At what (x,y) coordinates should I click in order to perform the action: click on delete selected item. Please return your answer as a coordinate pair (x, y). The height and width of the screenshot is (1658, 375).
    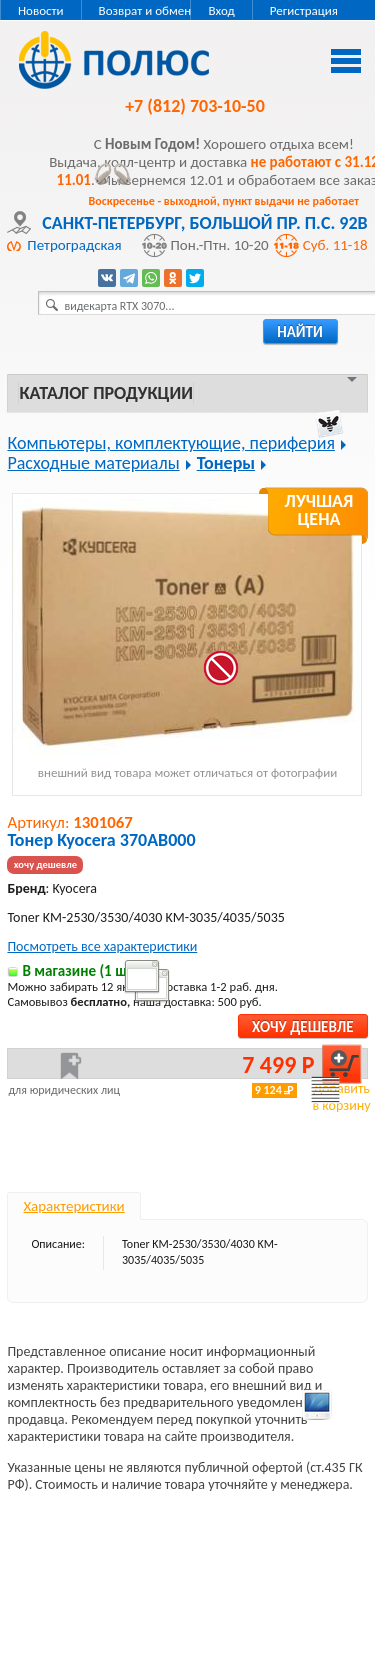
    Looking at the image, I should click on (221, 668).